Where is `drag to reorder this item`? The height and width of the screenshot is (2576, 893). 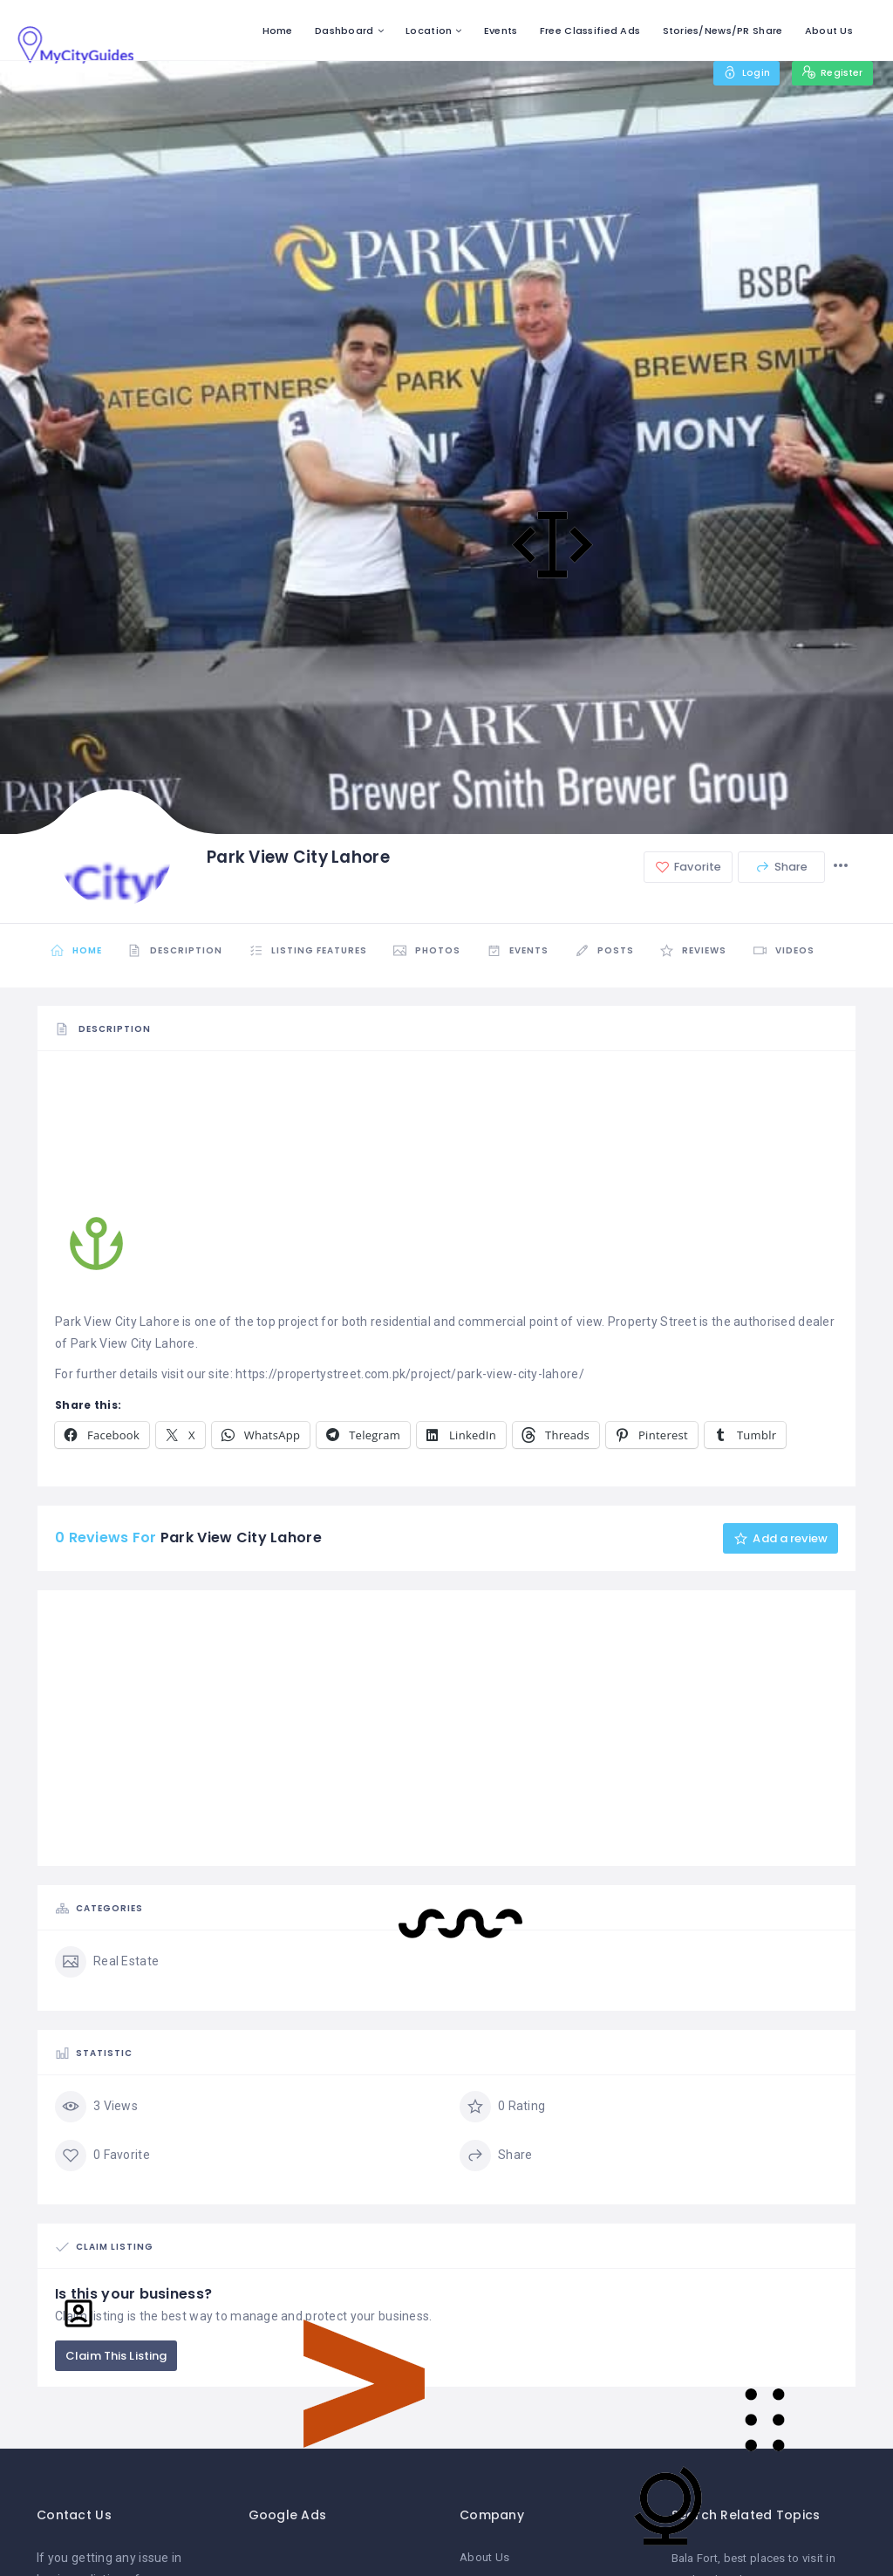
drag to reorder this item is located at coordinates (765, 2420).